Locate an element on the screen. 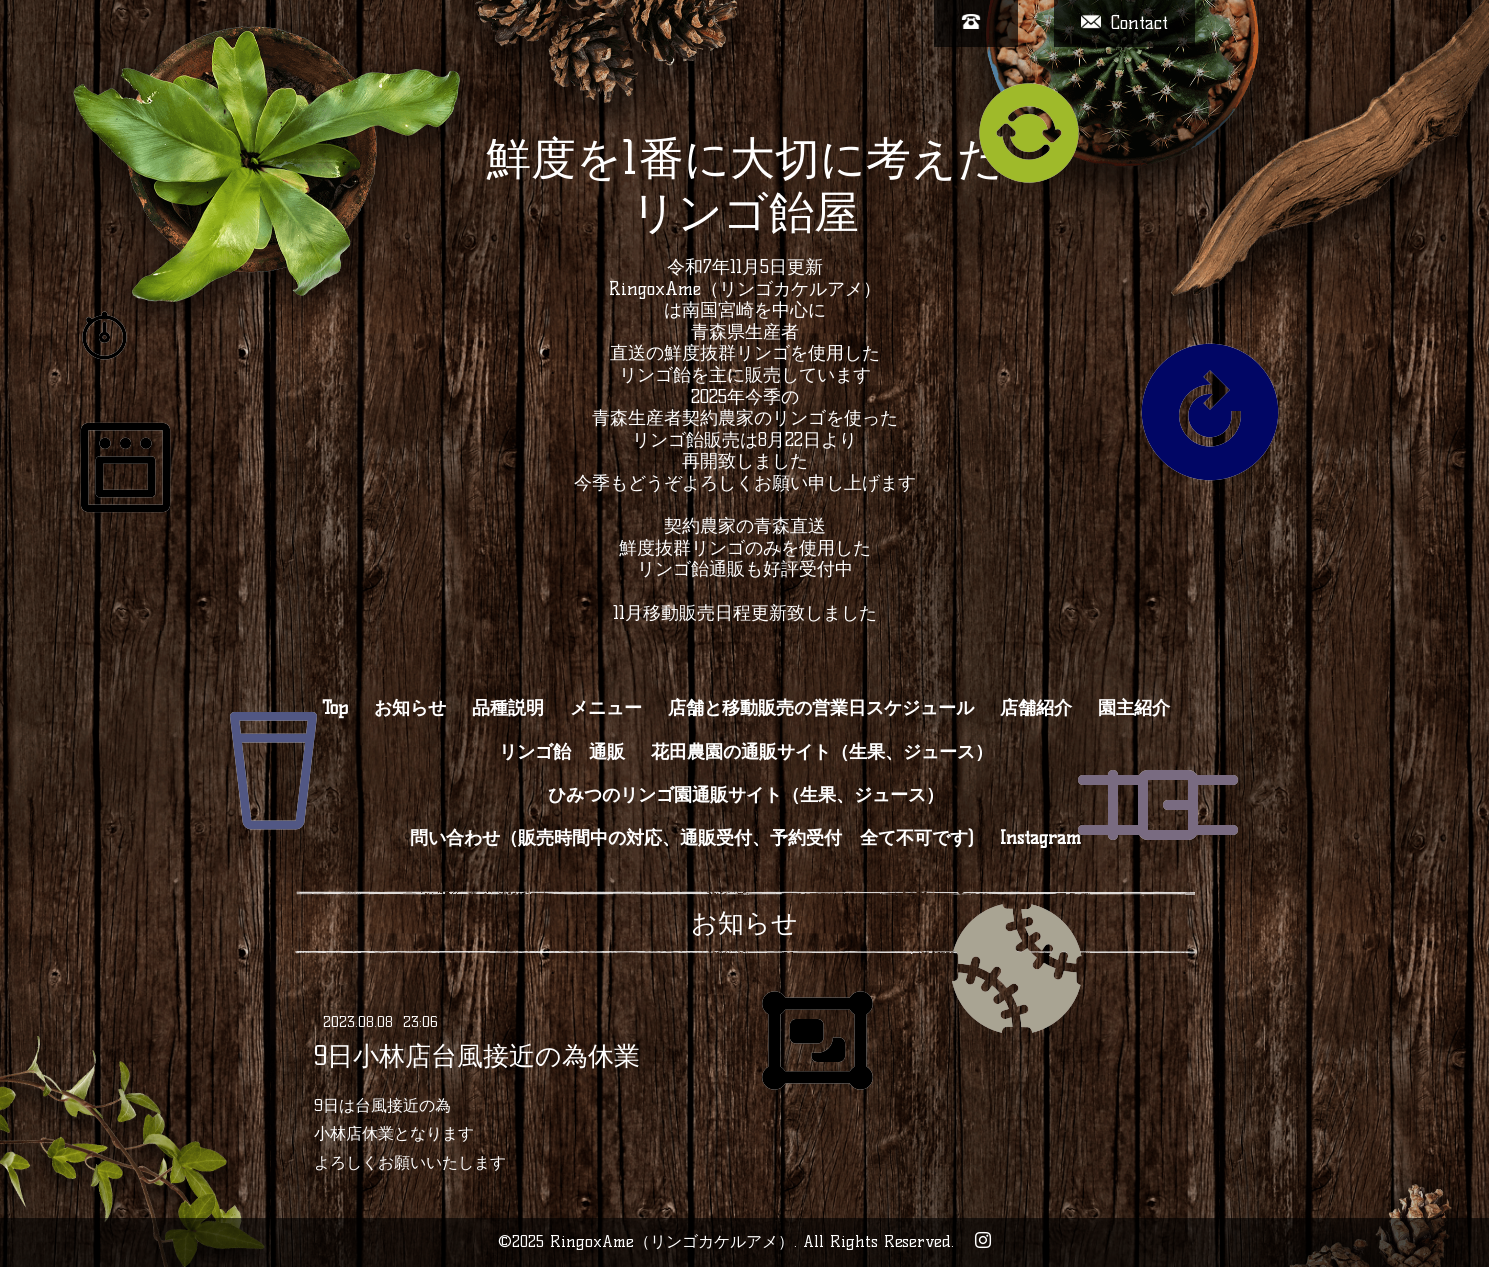  sync data or refresh content is located at coordinates (1029, 133).